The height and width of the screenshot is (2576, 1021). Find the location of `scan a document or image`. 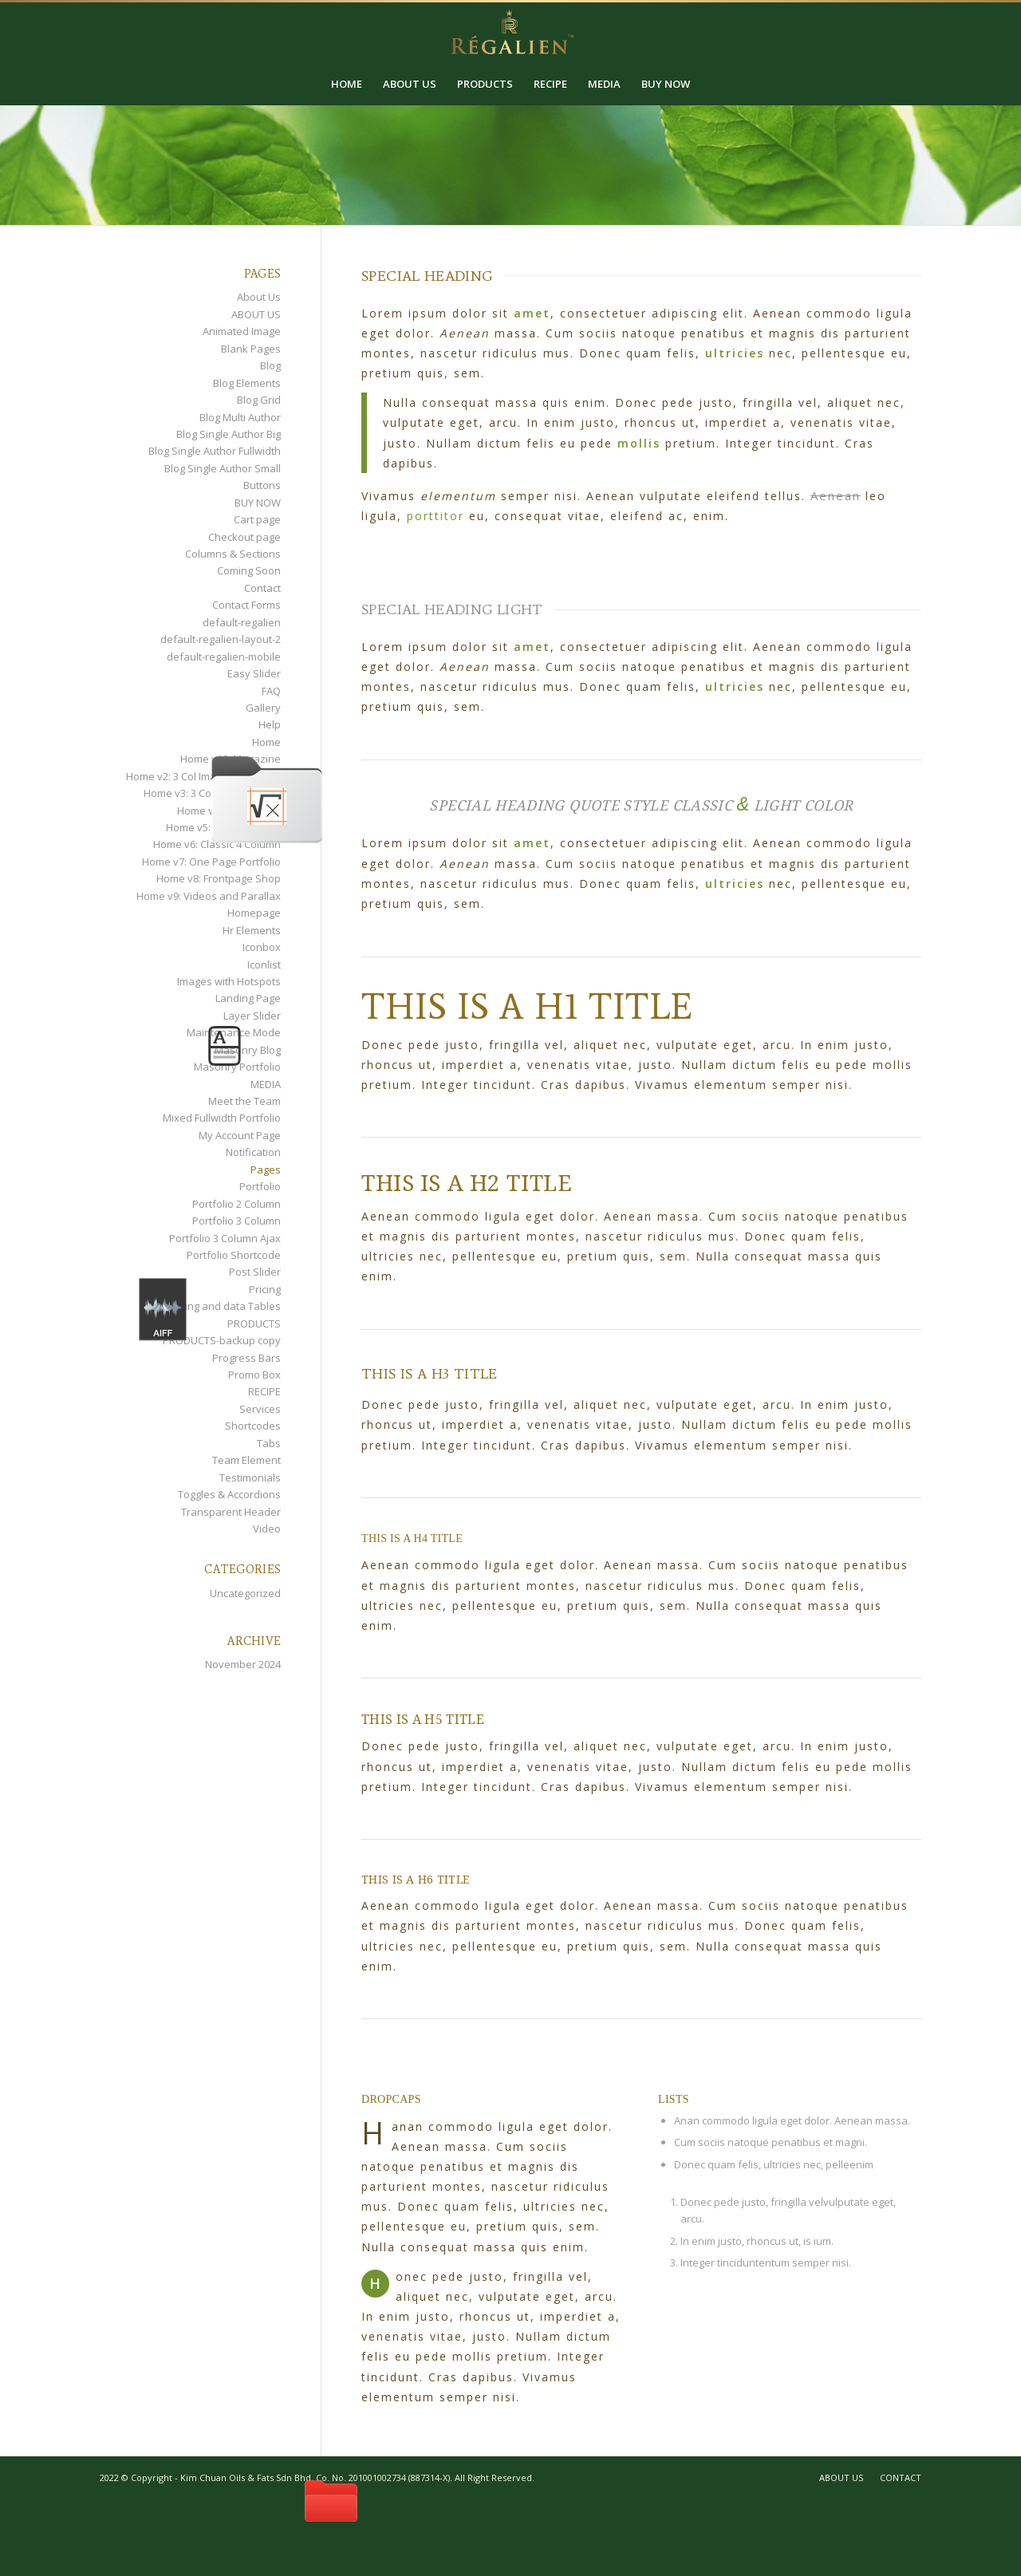

scan a document or image is located at coordinates (226, 1046).